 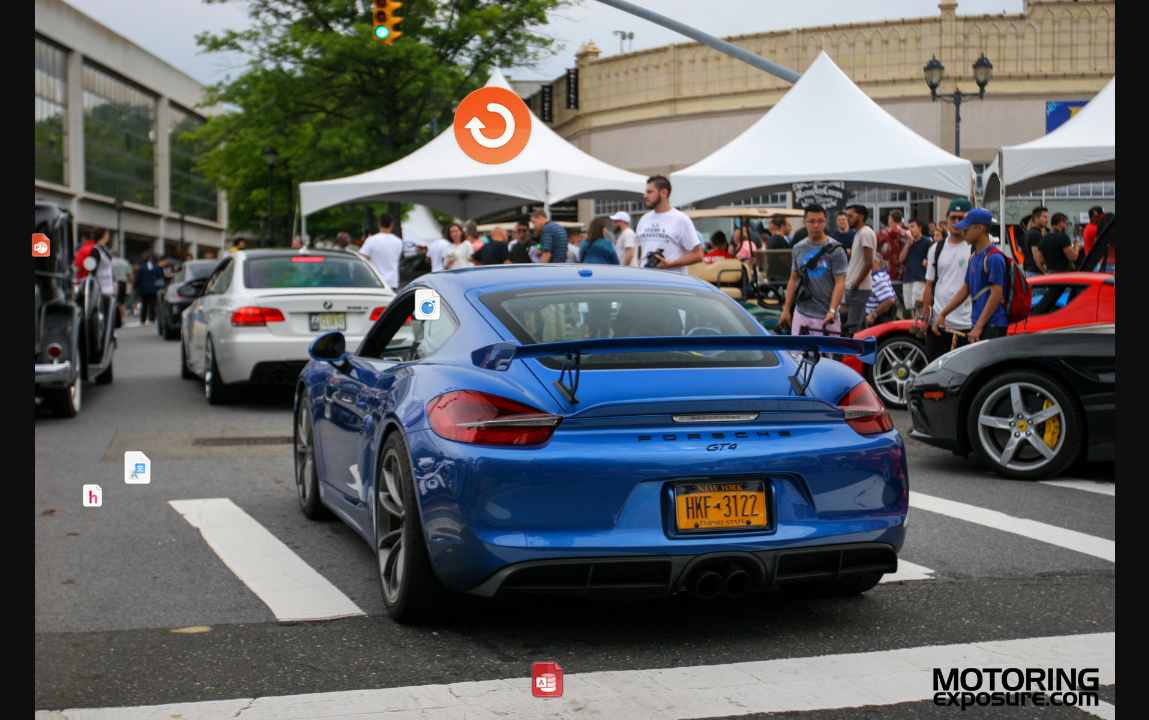 What do you see at coordinates (92, 495) in the screenshot?
I see `c/c++ header file` at bounding box center [92, 495].